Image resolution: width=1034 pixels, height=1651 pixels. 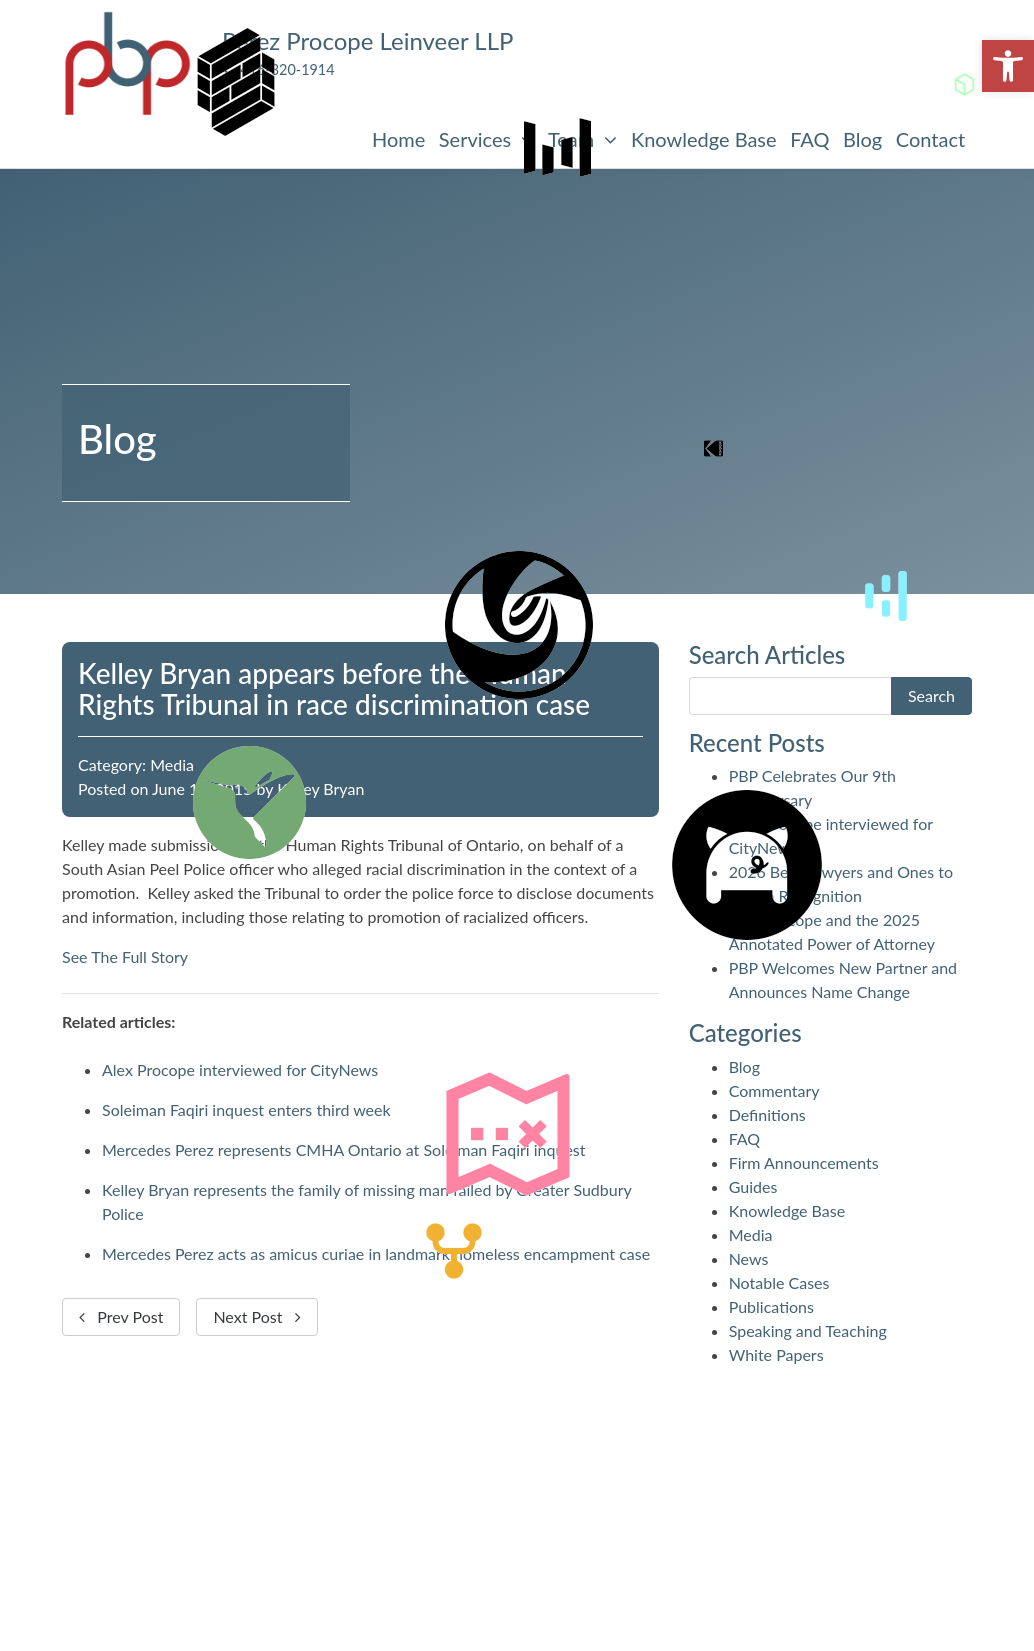 What do you see at coordinates (886, 596) in the screenshot?
I see `open hyperskill learning platform` at bounding box center [886, 596].